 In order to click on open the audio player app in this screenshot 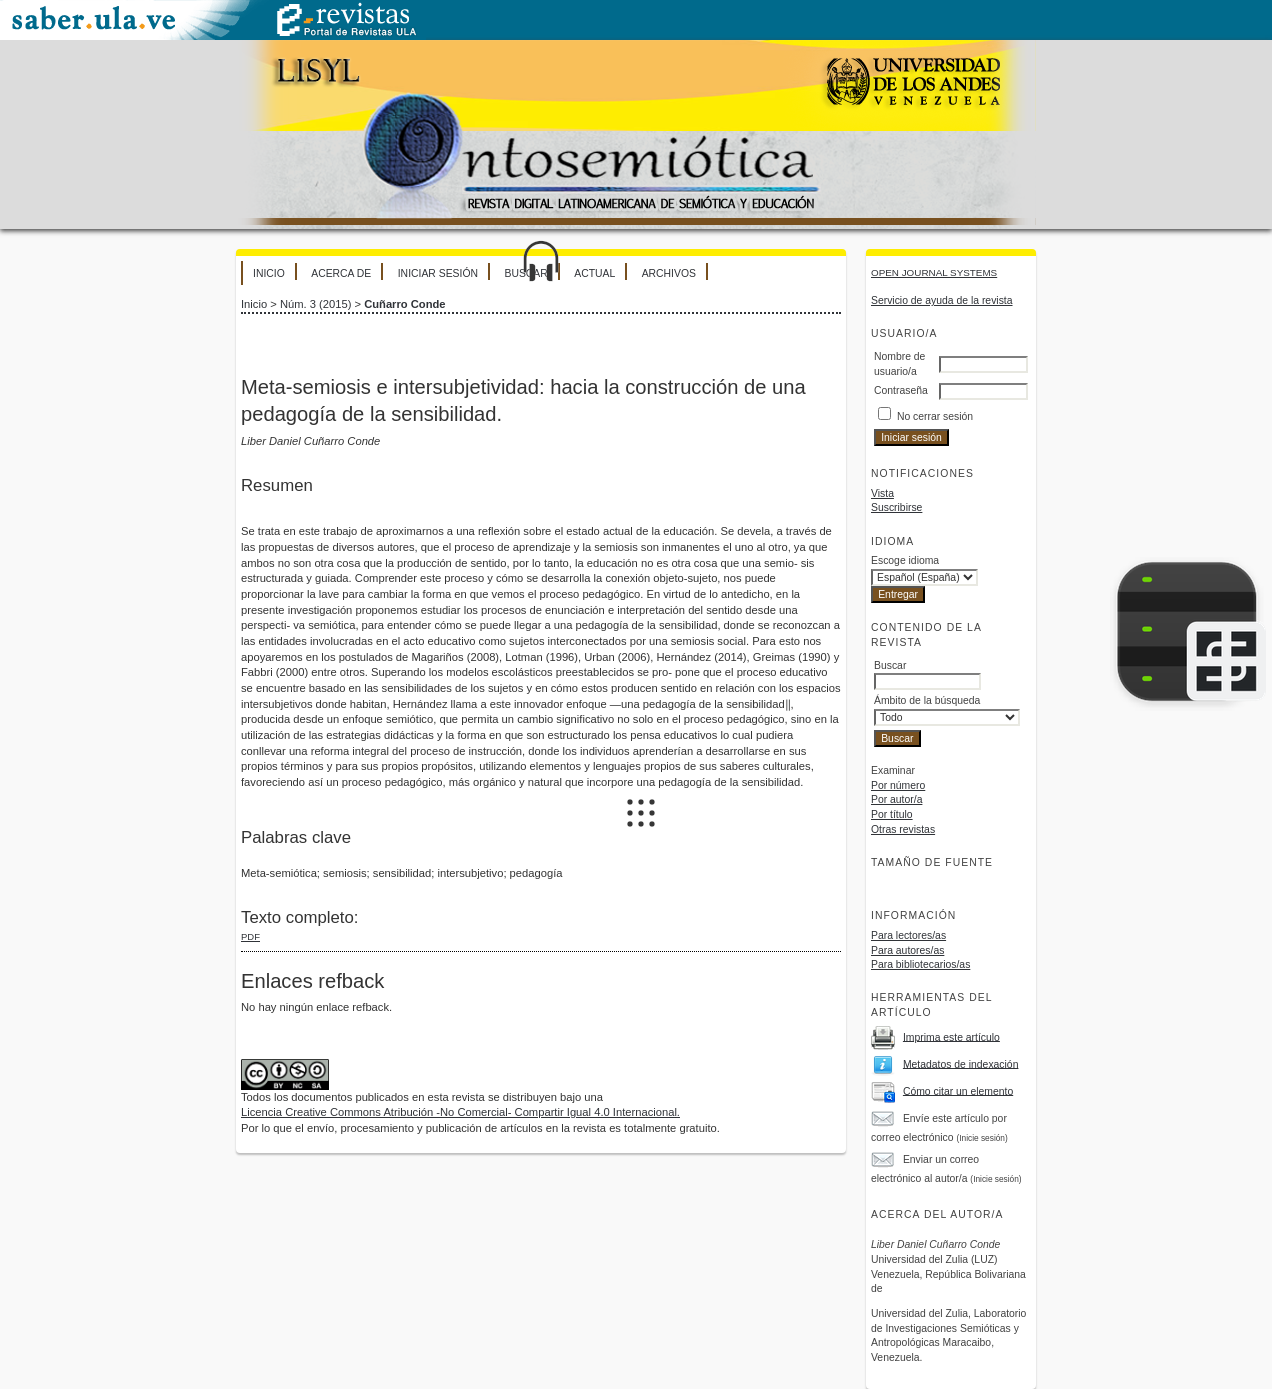, I will do `click(541, 261)`.